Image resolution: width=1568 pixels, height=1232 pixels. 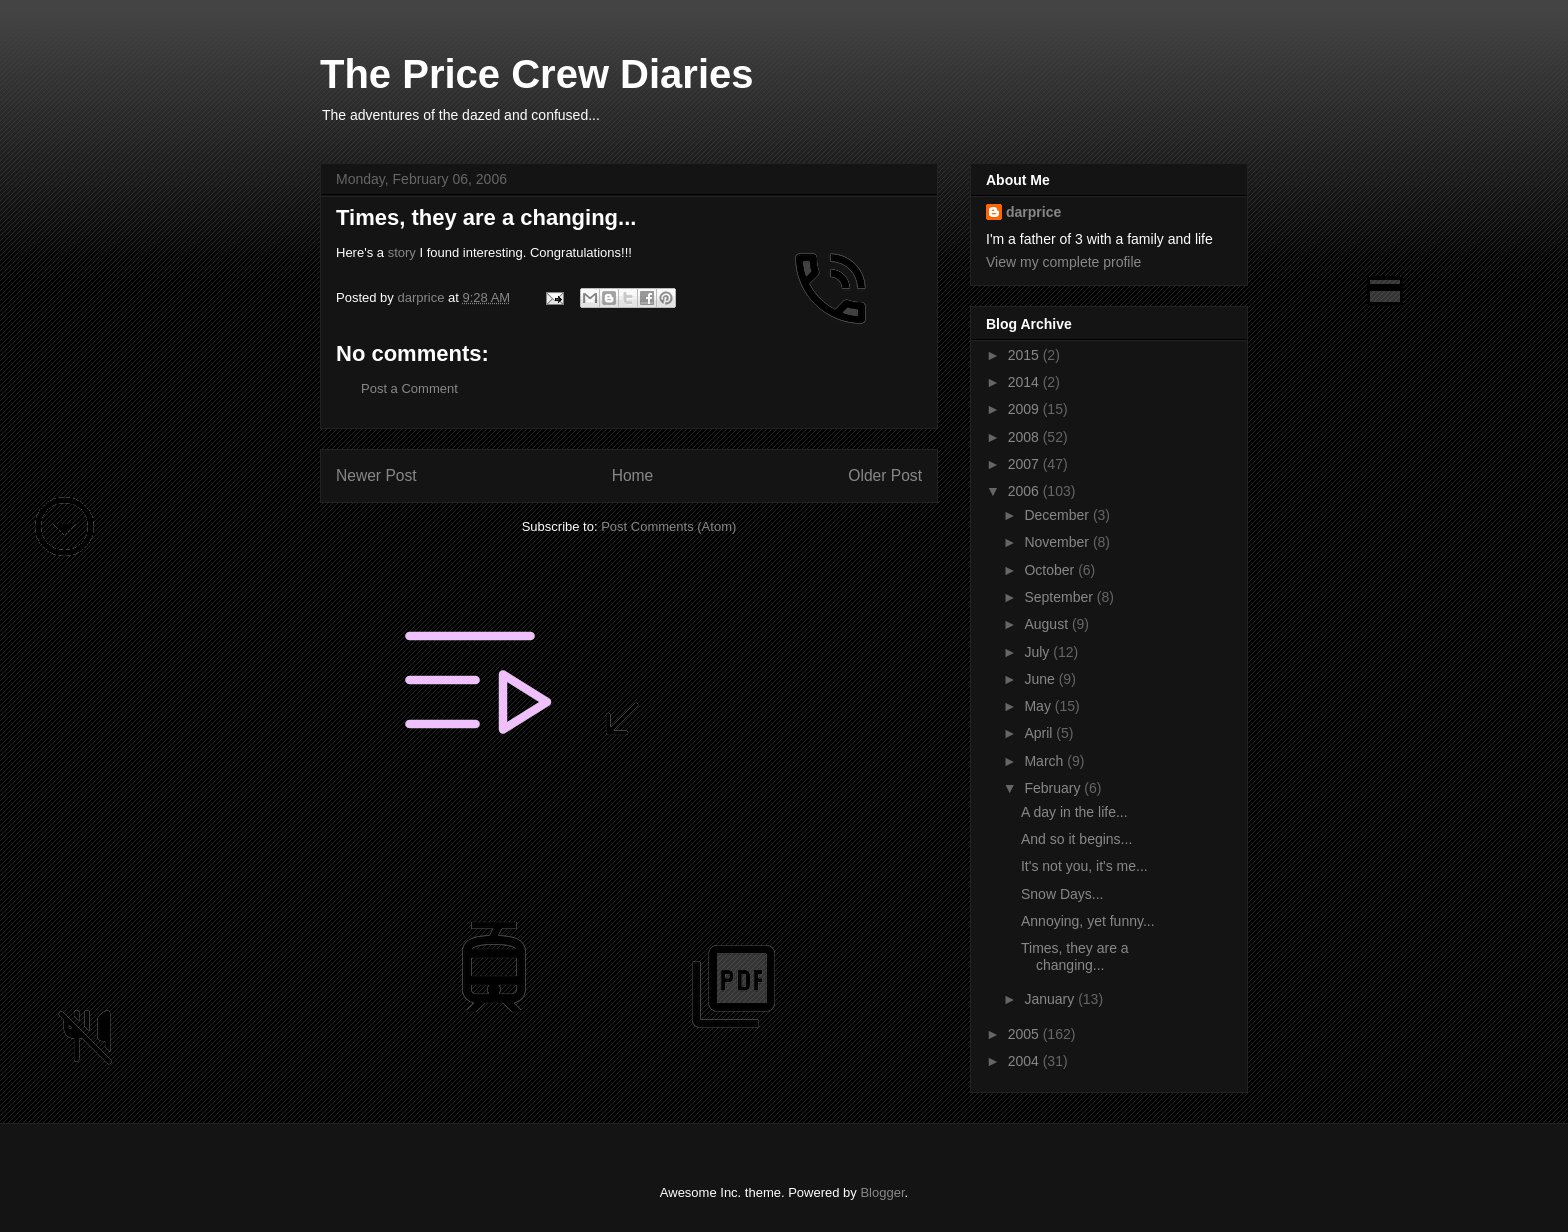 I want to click on view tram or light rail transit options, so click(x=494, y=967).